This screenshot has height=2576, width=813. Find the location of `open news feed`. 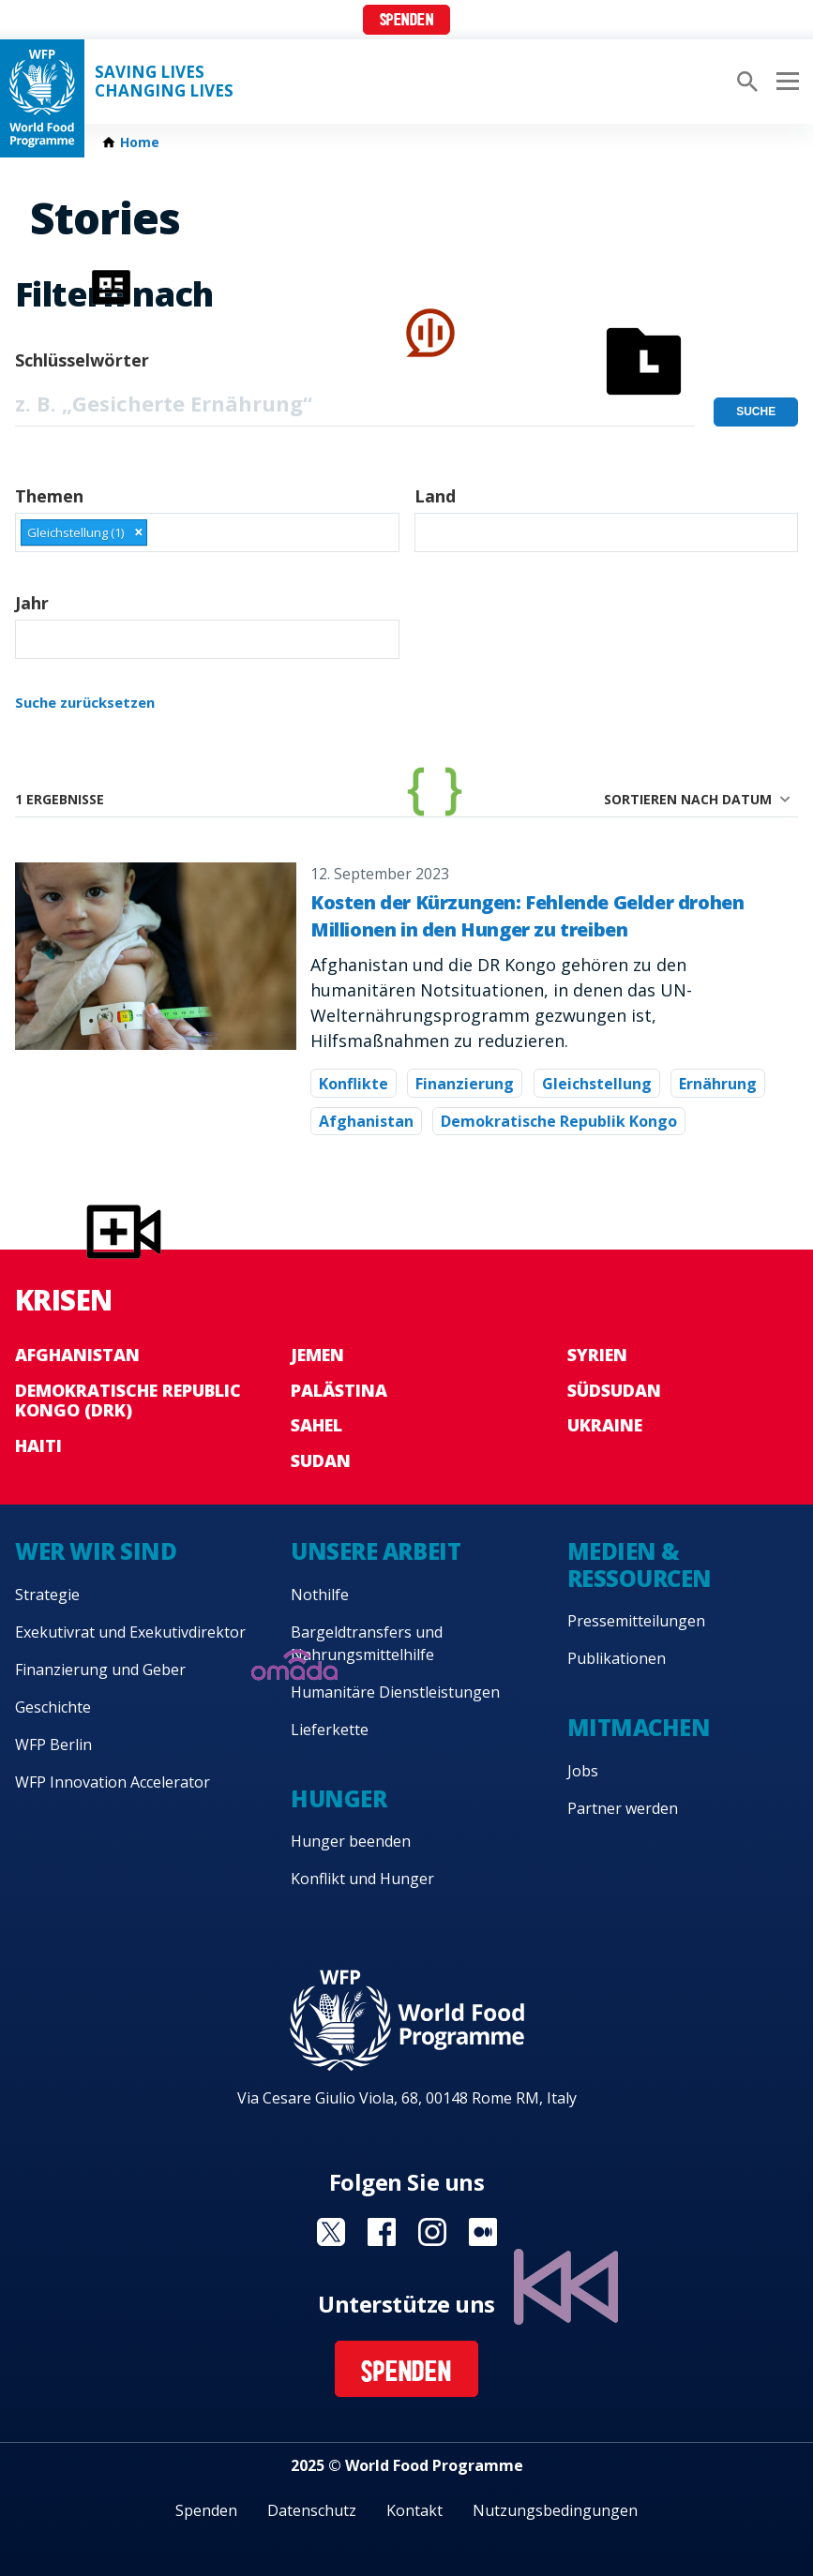

open news feed is located at coordinates (111, 287).